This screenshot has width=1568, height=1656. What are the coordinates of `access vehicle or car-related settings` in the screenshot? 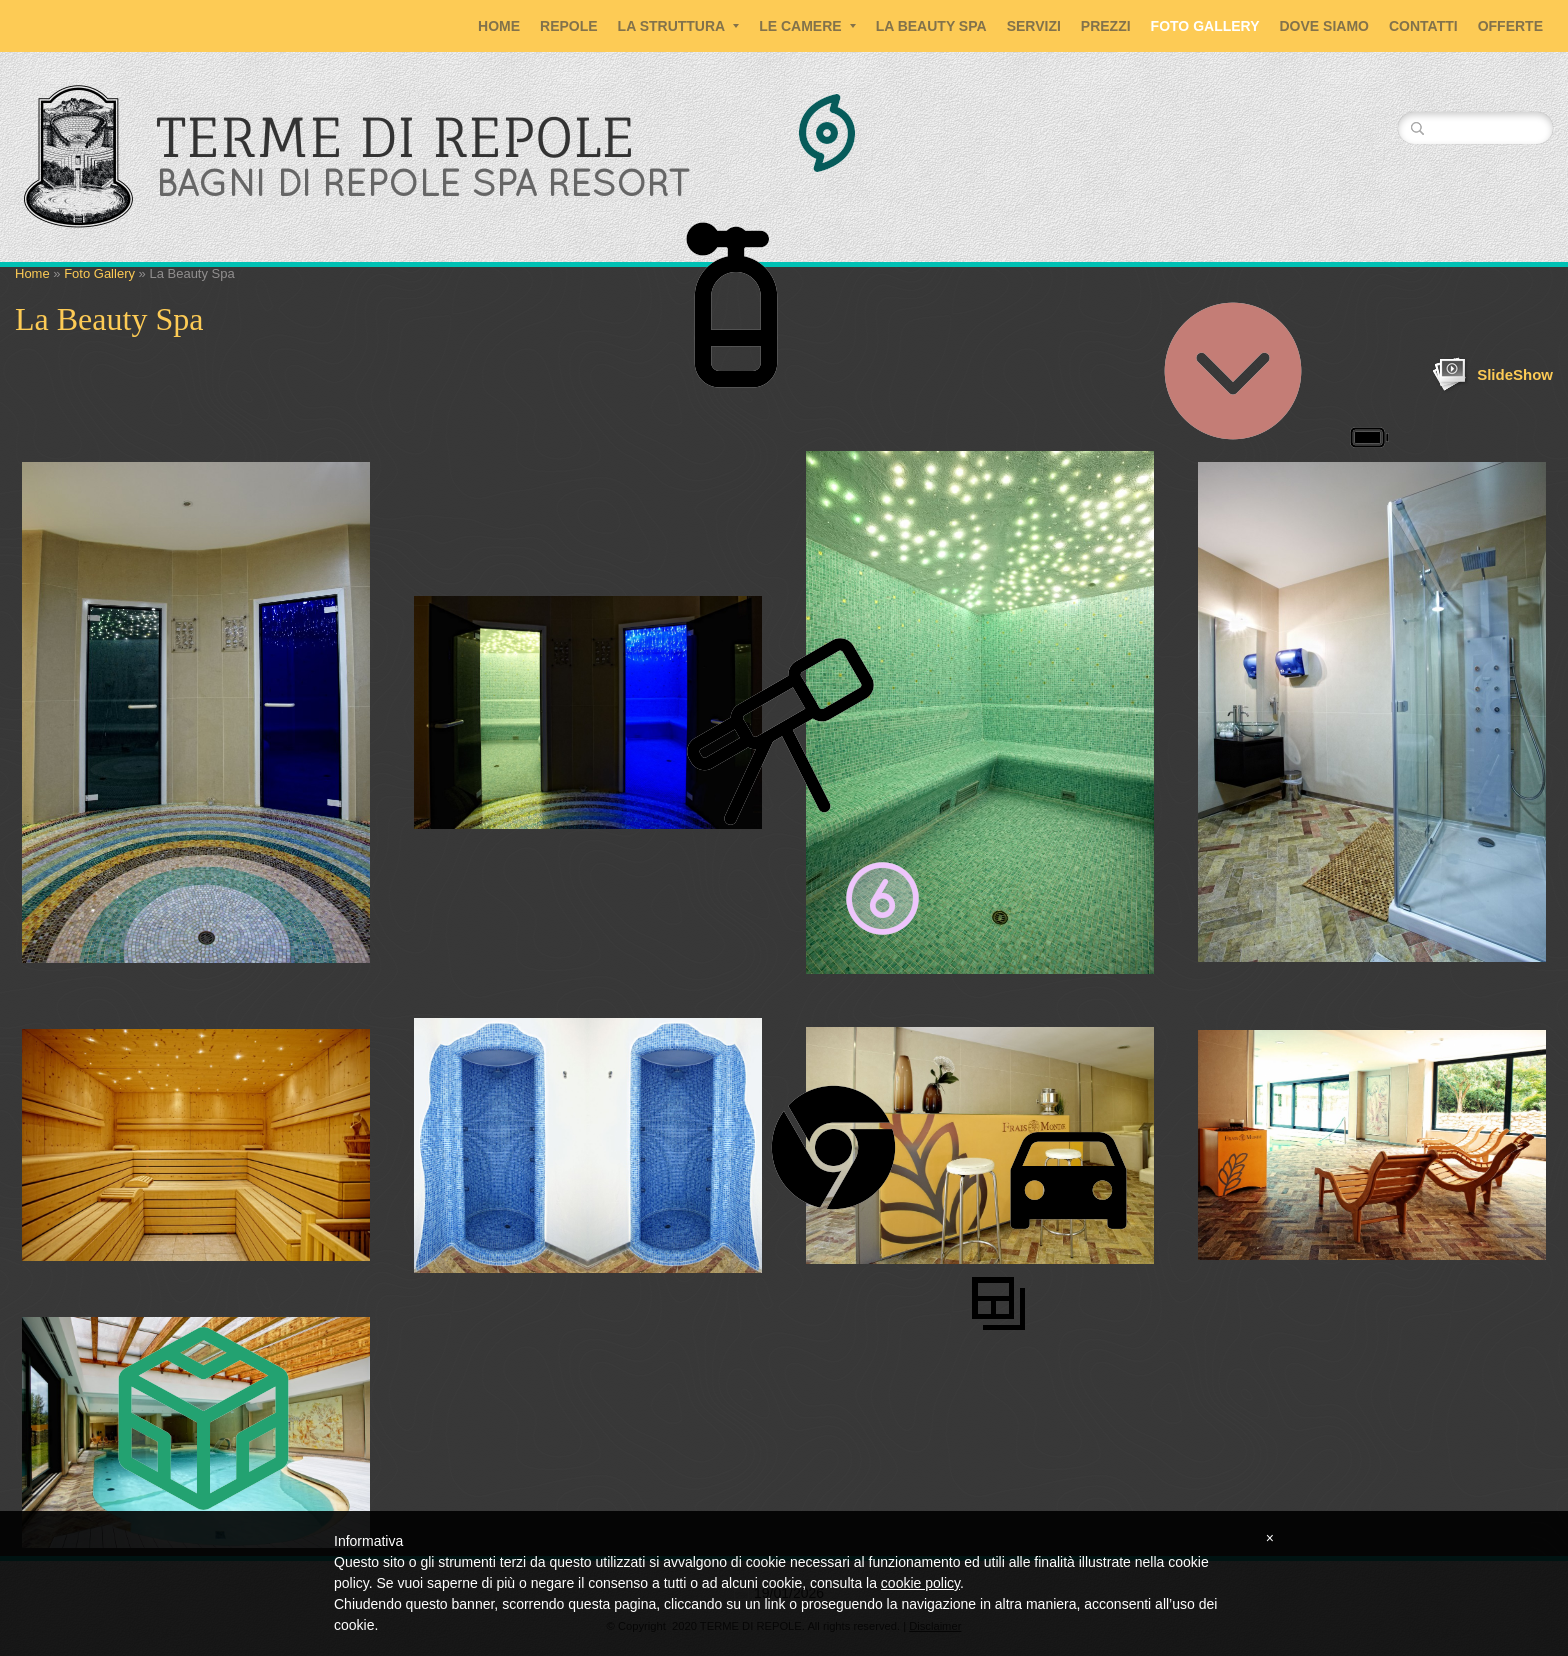 It's located at (1068, 1180).